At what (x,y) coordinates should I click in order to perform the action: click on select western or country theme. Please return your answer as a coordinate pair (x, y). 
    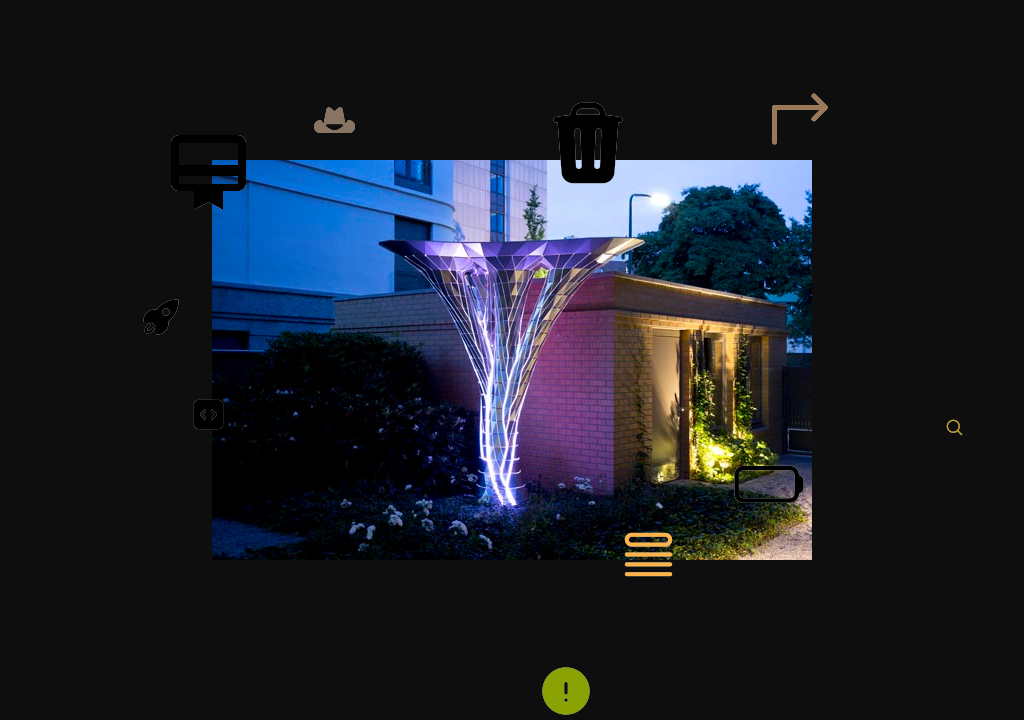
    Looking at the image, I should click on (334, 121).